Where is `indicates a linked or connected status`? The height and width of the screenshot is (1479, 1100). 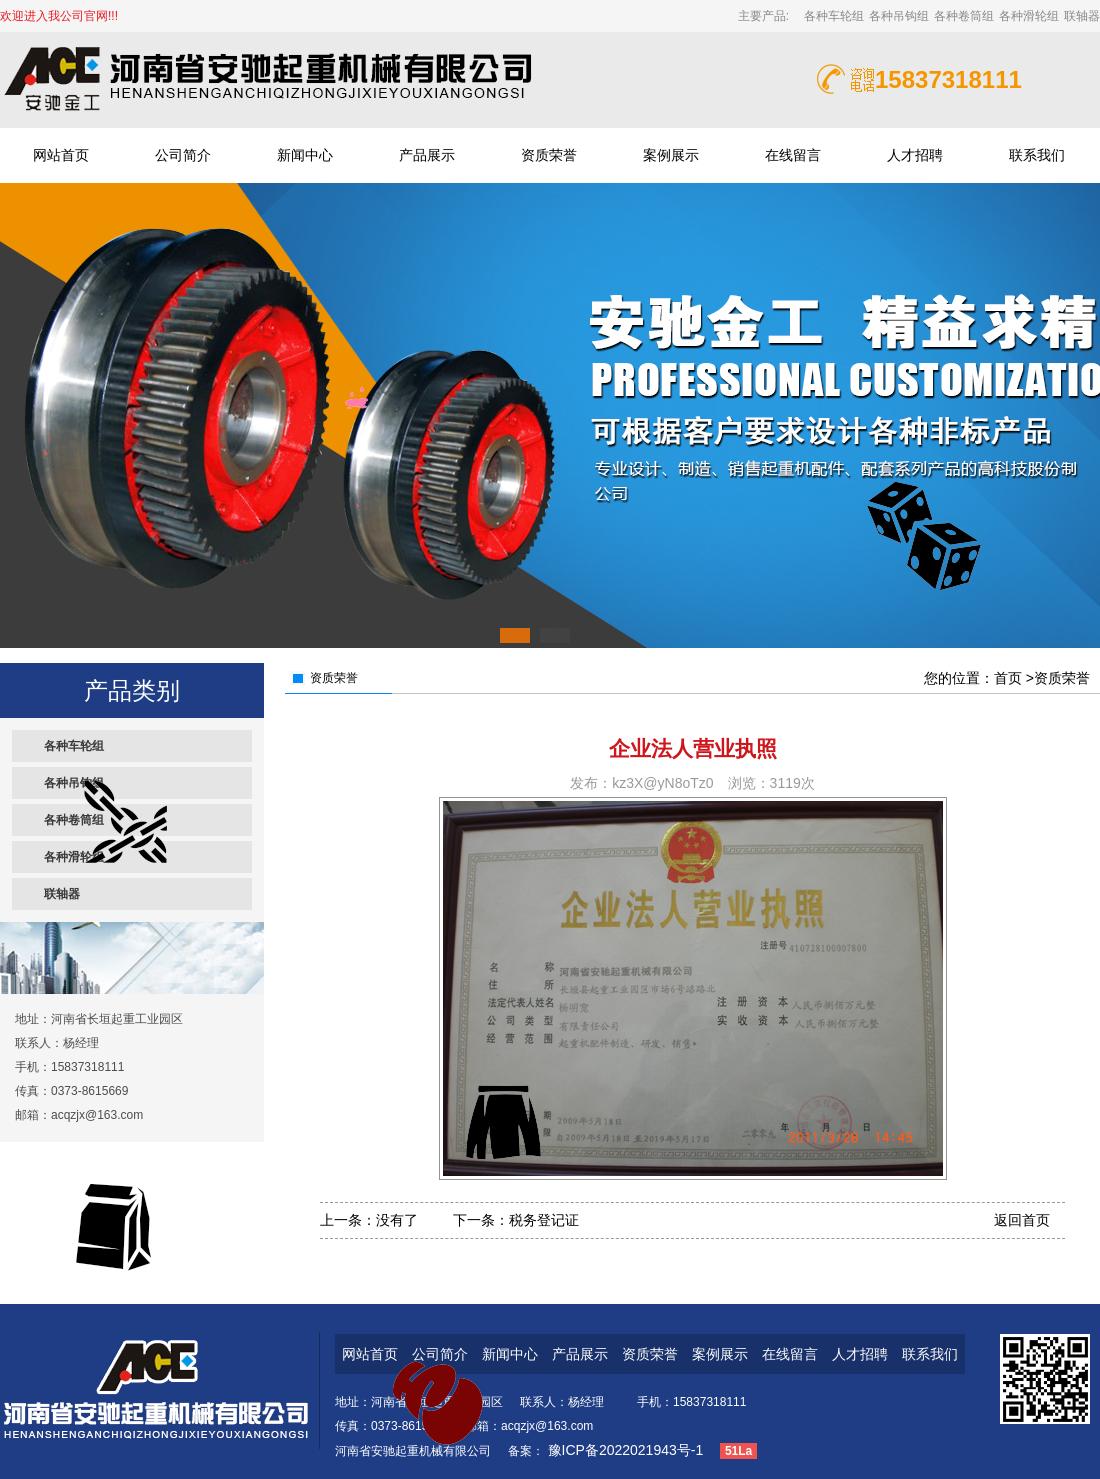 indicates a linked or connected status is located at coordinates (125, 821).